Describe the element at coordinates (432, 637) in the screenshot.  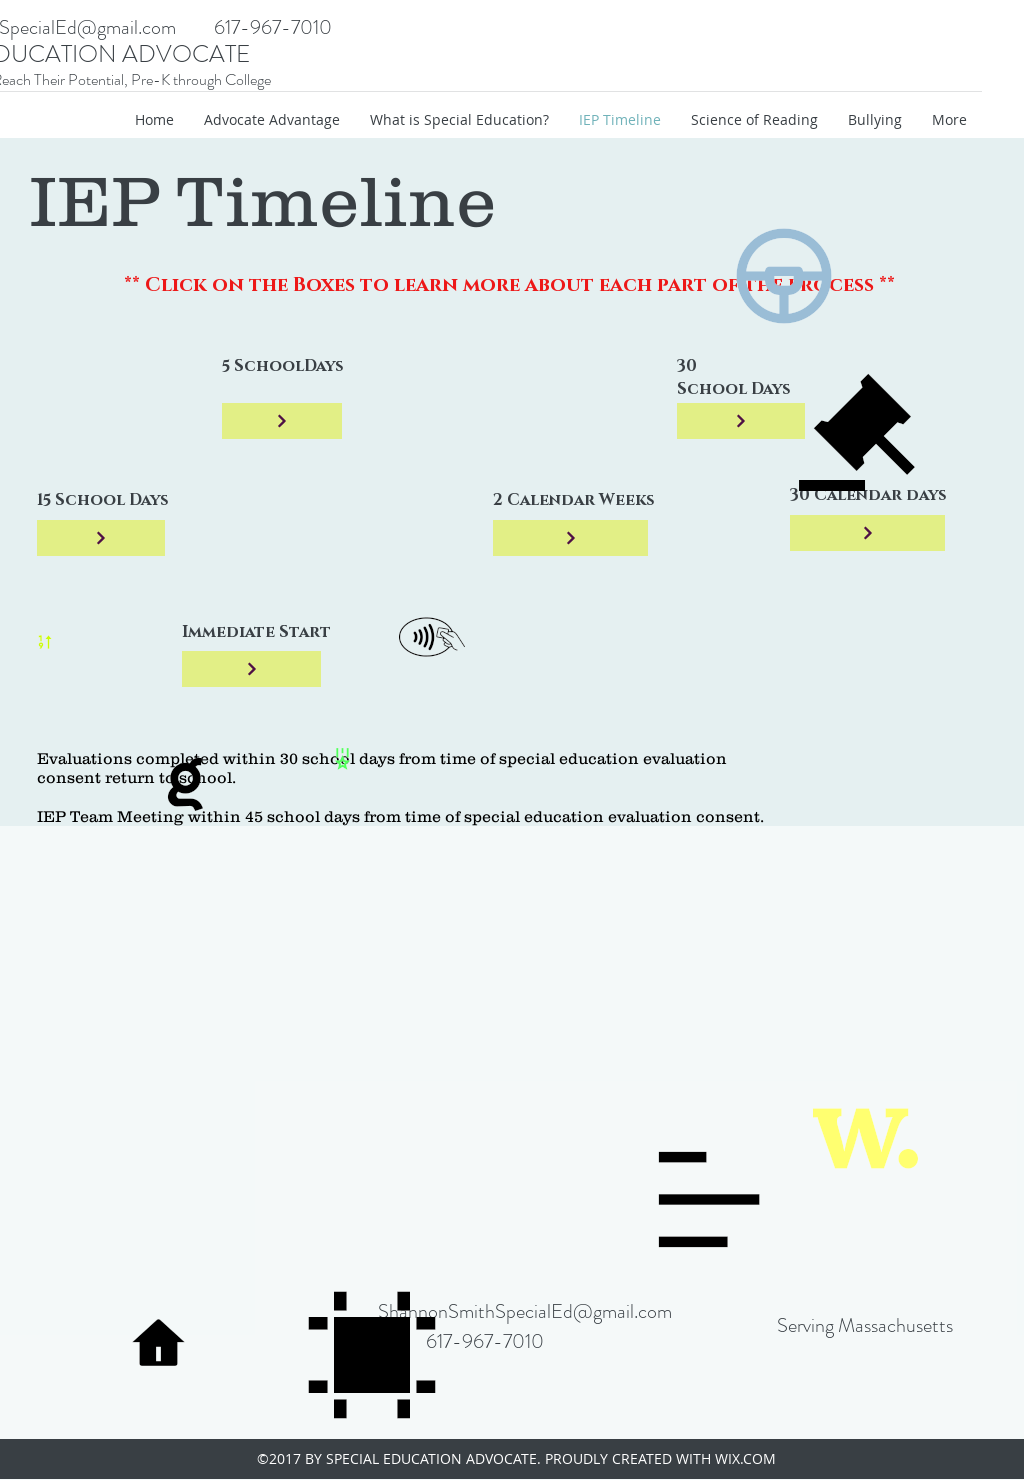
I see `indicates contactless payment is accepted` at that location.